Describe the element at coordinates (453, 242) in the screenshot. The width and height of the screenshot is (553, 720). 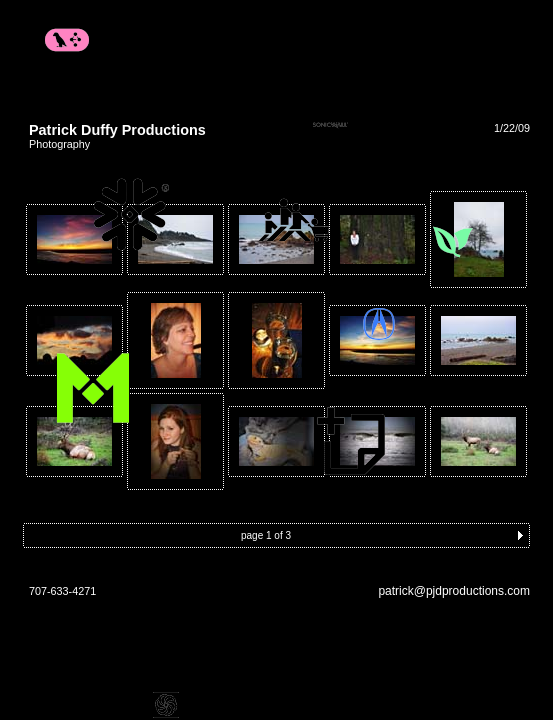
I see `codefresh logo - a CI/CD platform for kubernetes deployments` at that location.